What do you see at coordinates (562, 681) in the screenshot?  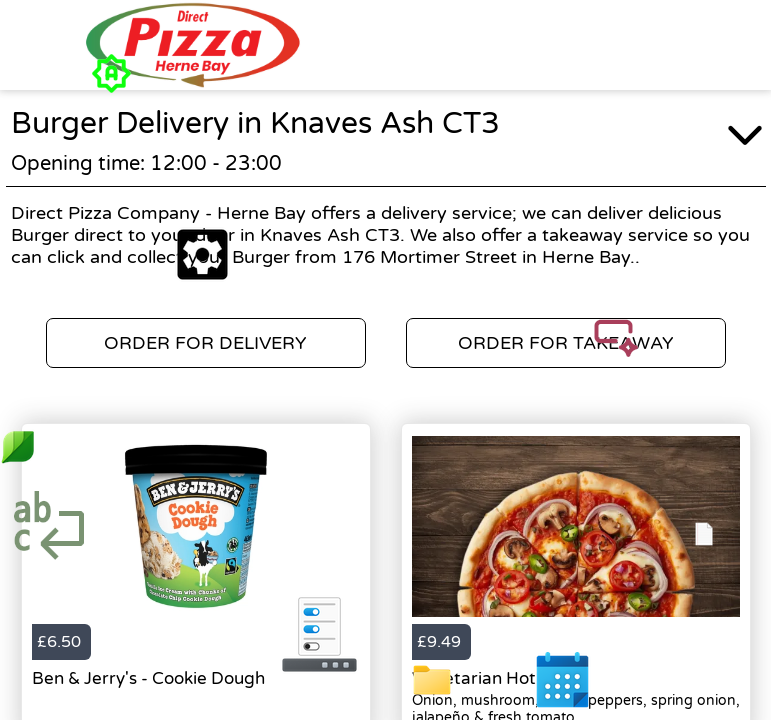 I see `open the calendar app` at bounding box center [562, 681].